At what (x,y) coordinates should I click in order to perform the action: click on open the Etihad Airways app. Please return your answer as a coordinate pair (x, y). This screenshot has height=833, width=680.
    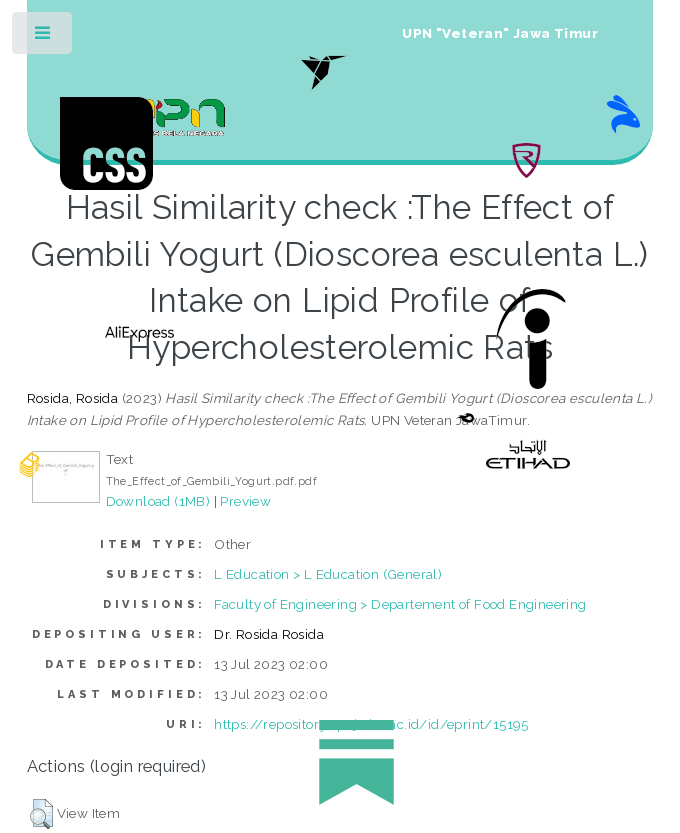
    Looking at the image, I should click on (528, 454).